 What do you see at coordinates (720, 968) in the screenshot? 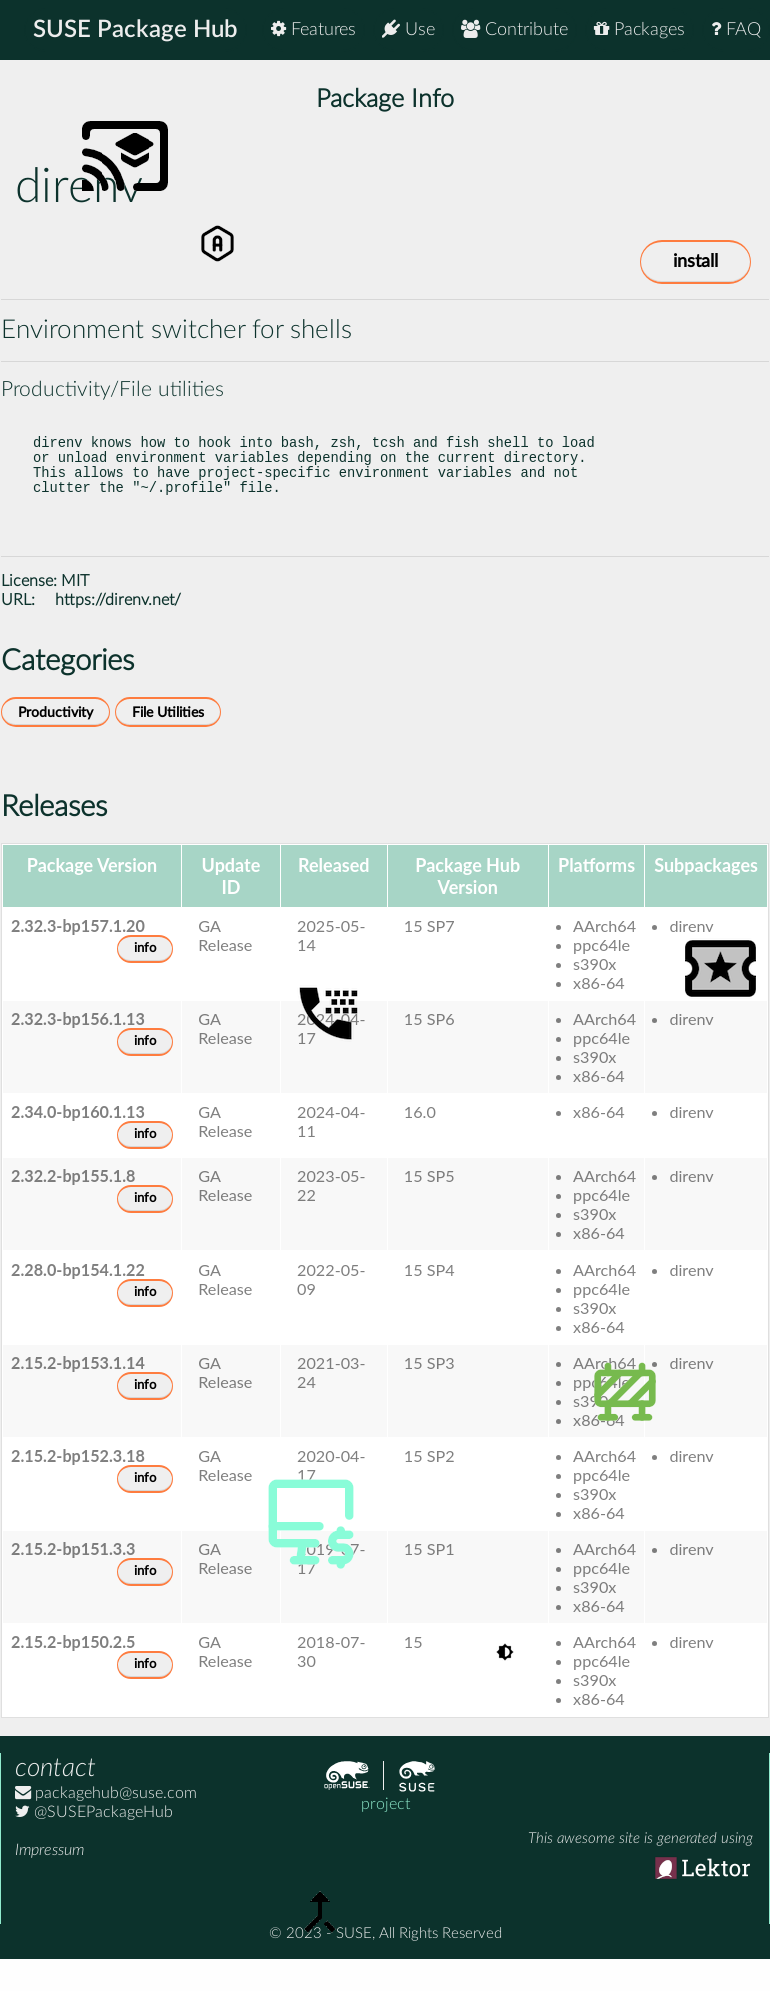
I see `view local events or activities` at bounding box center [720, 968].